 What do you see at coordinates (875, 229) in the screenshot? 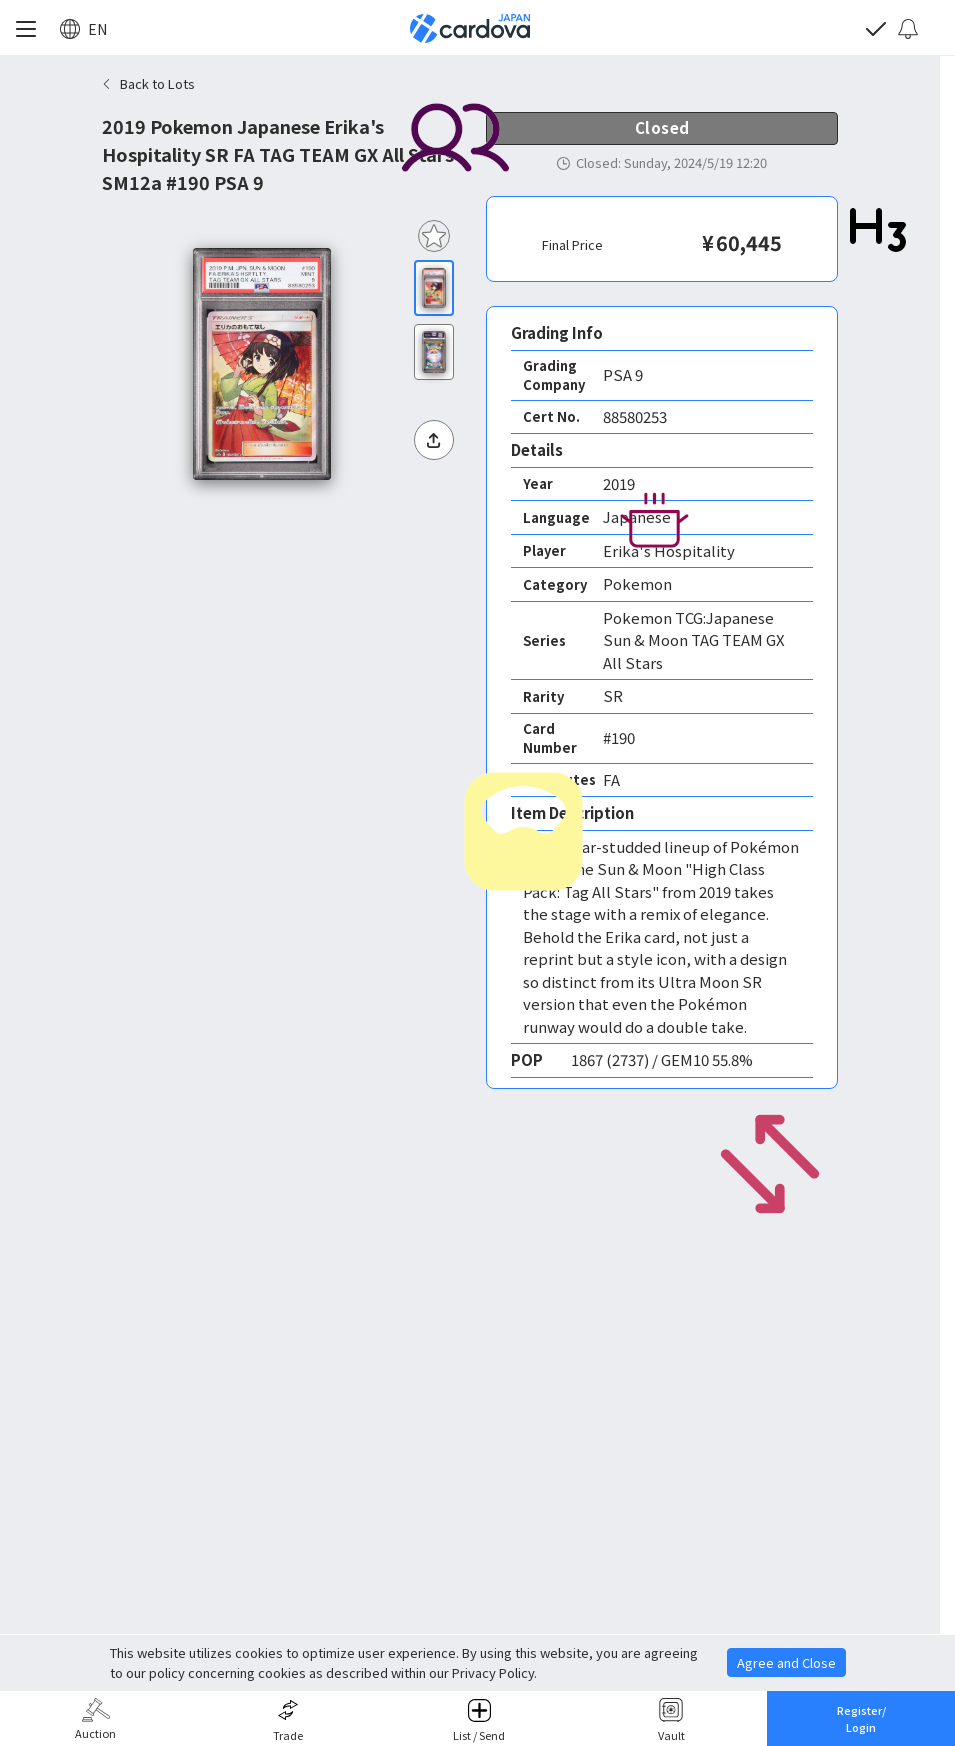
I see `format text as heading level 3` at bounding box center [875, 229].